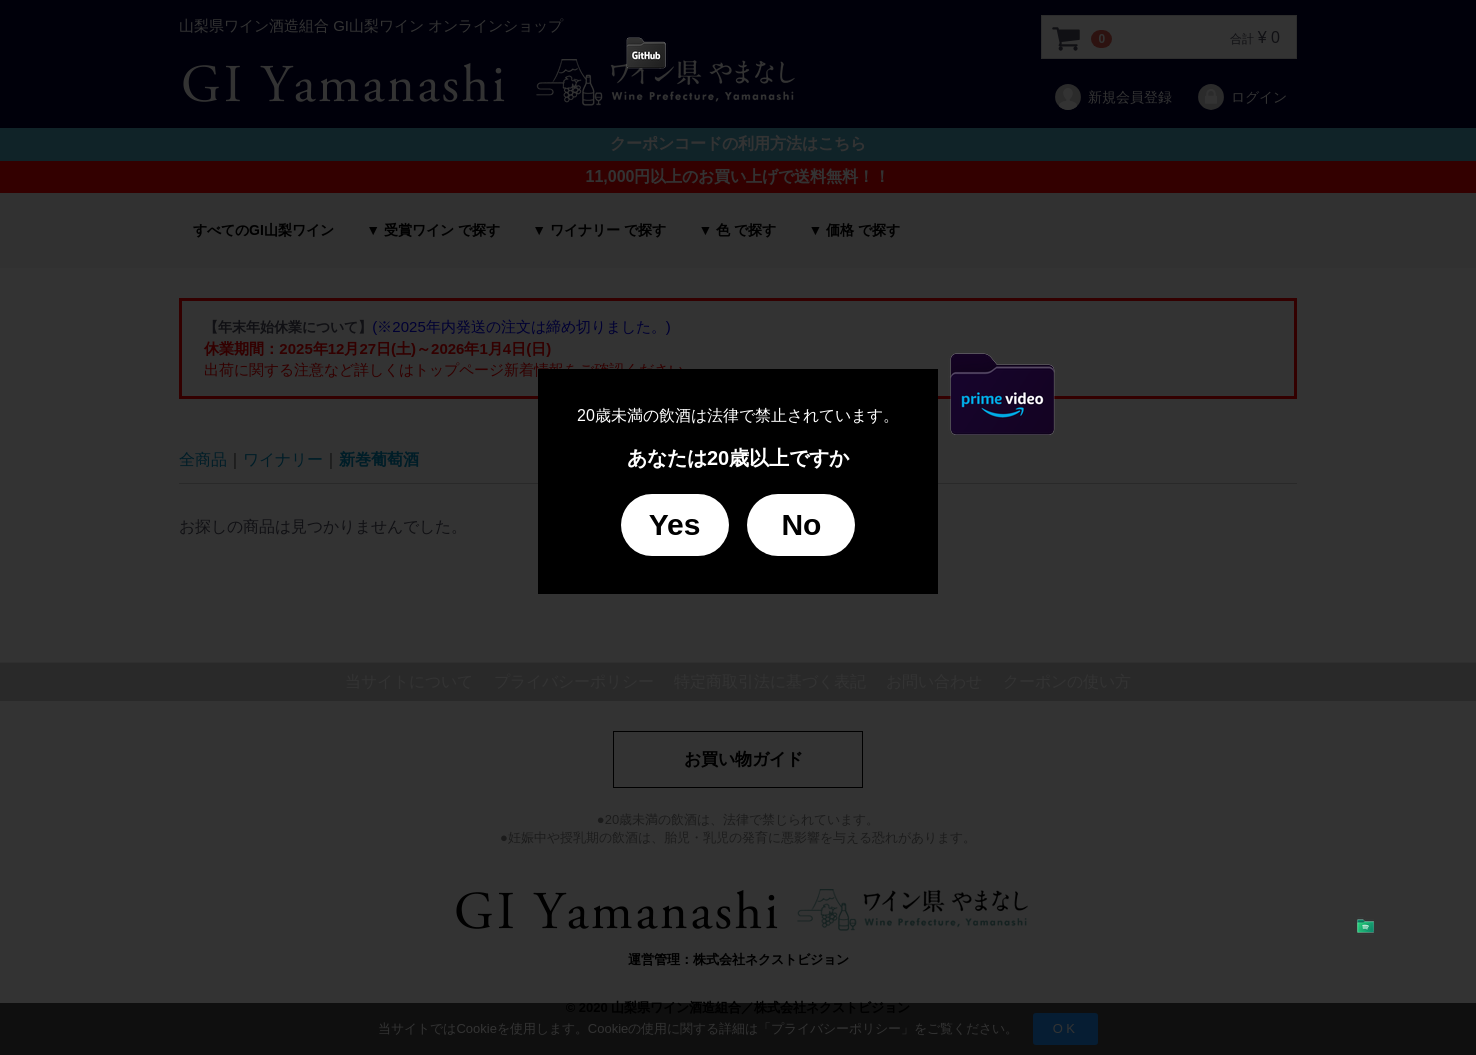  What do you see at coordinates (1002, 397) in the screenshot?
I see `folder containing prime video downloads or media` at bounding box center [1002, 397].